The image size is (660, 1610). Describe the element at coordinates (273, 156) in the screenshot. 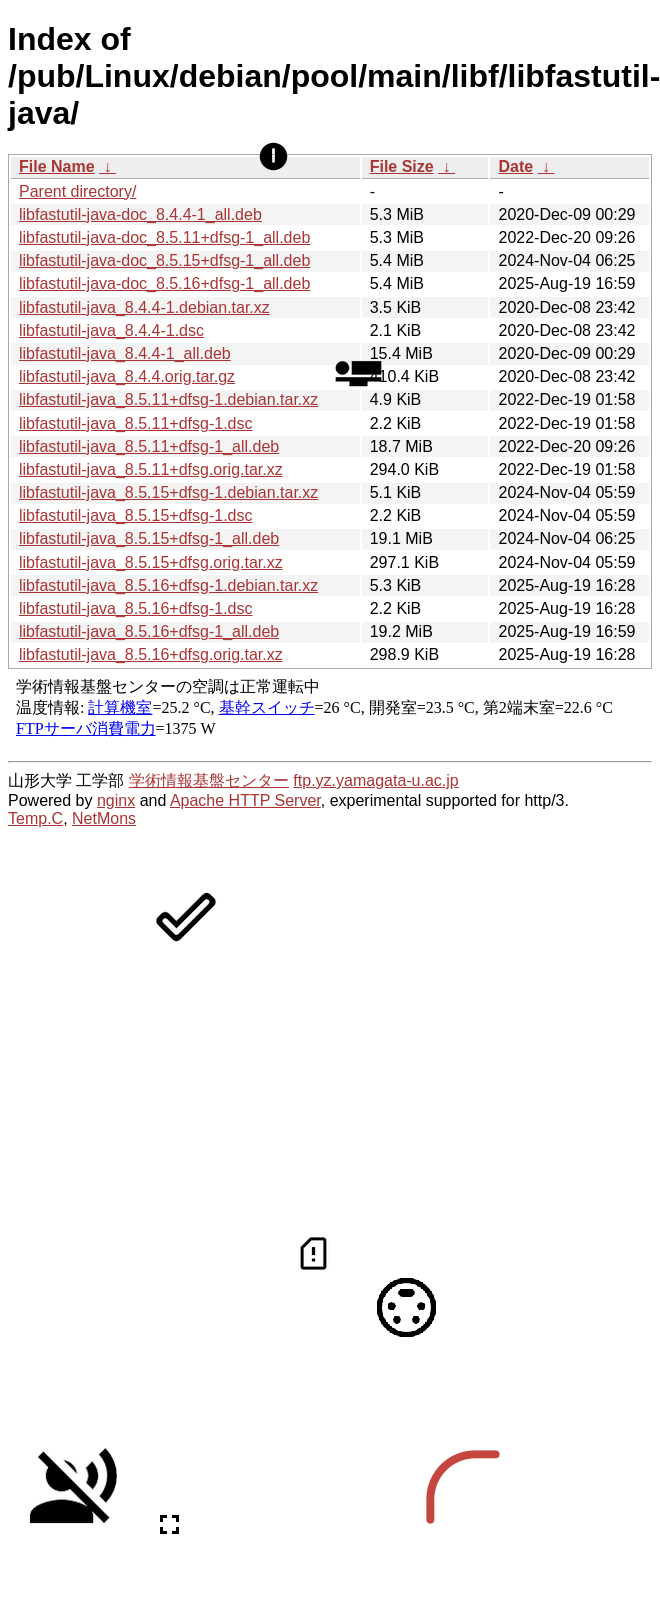

I see `indicates 6 o'clock or half past the hour` at that location.